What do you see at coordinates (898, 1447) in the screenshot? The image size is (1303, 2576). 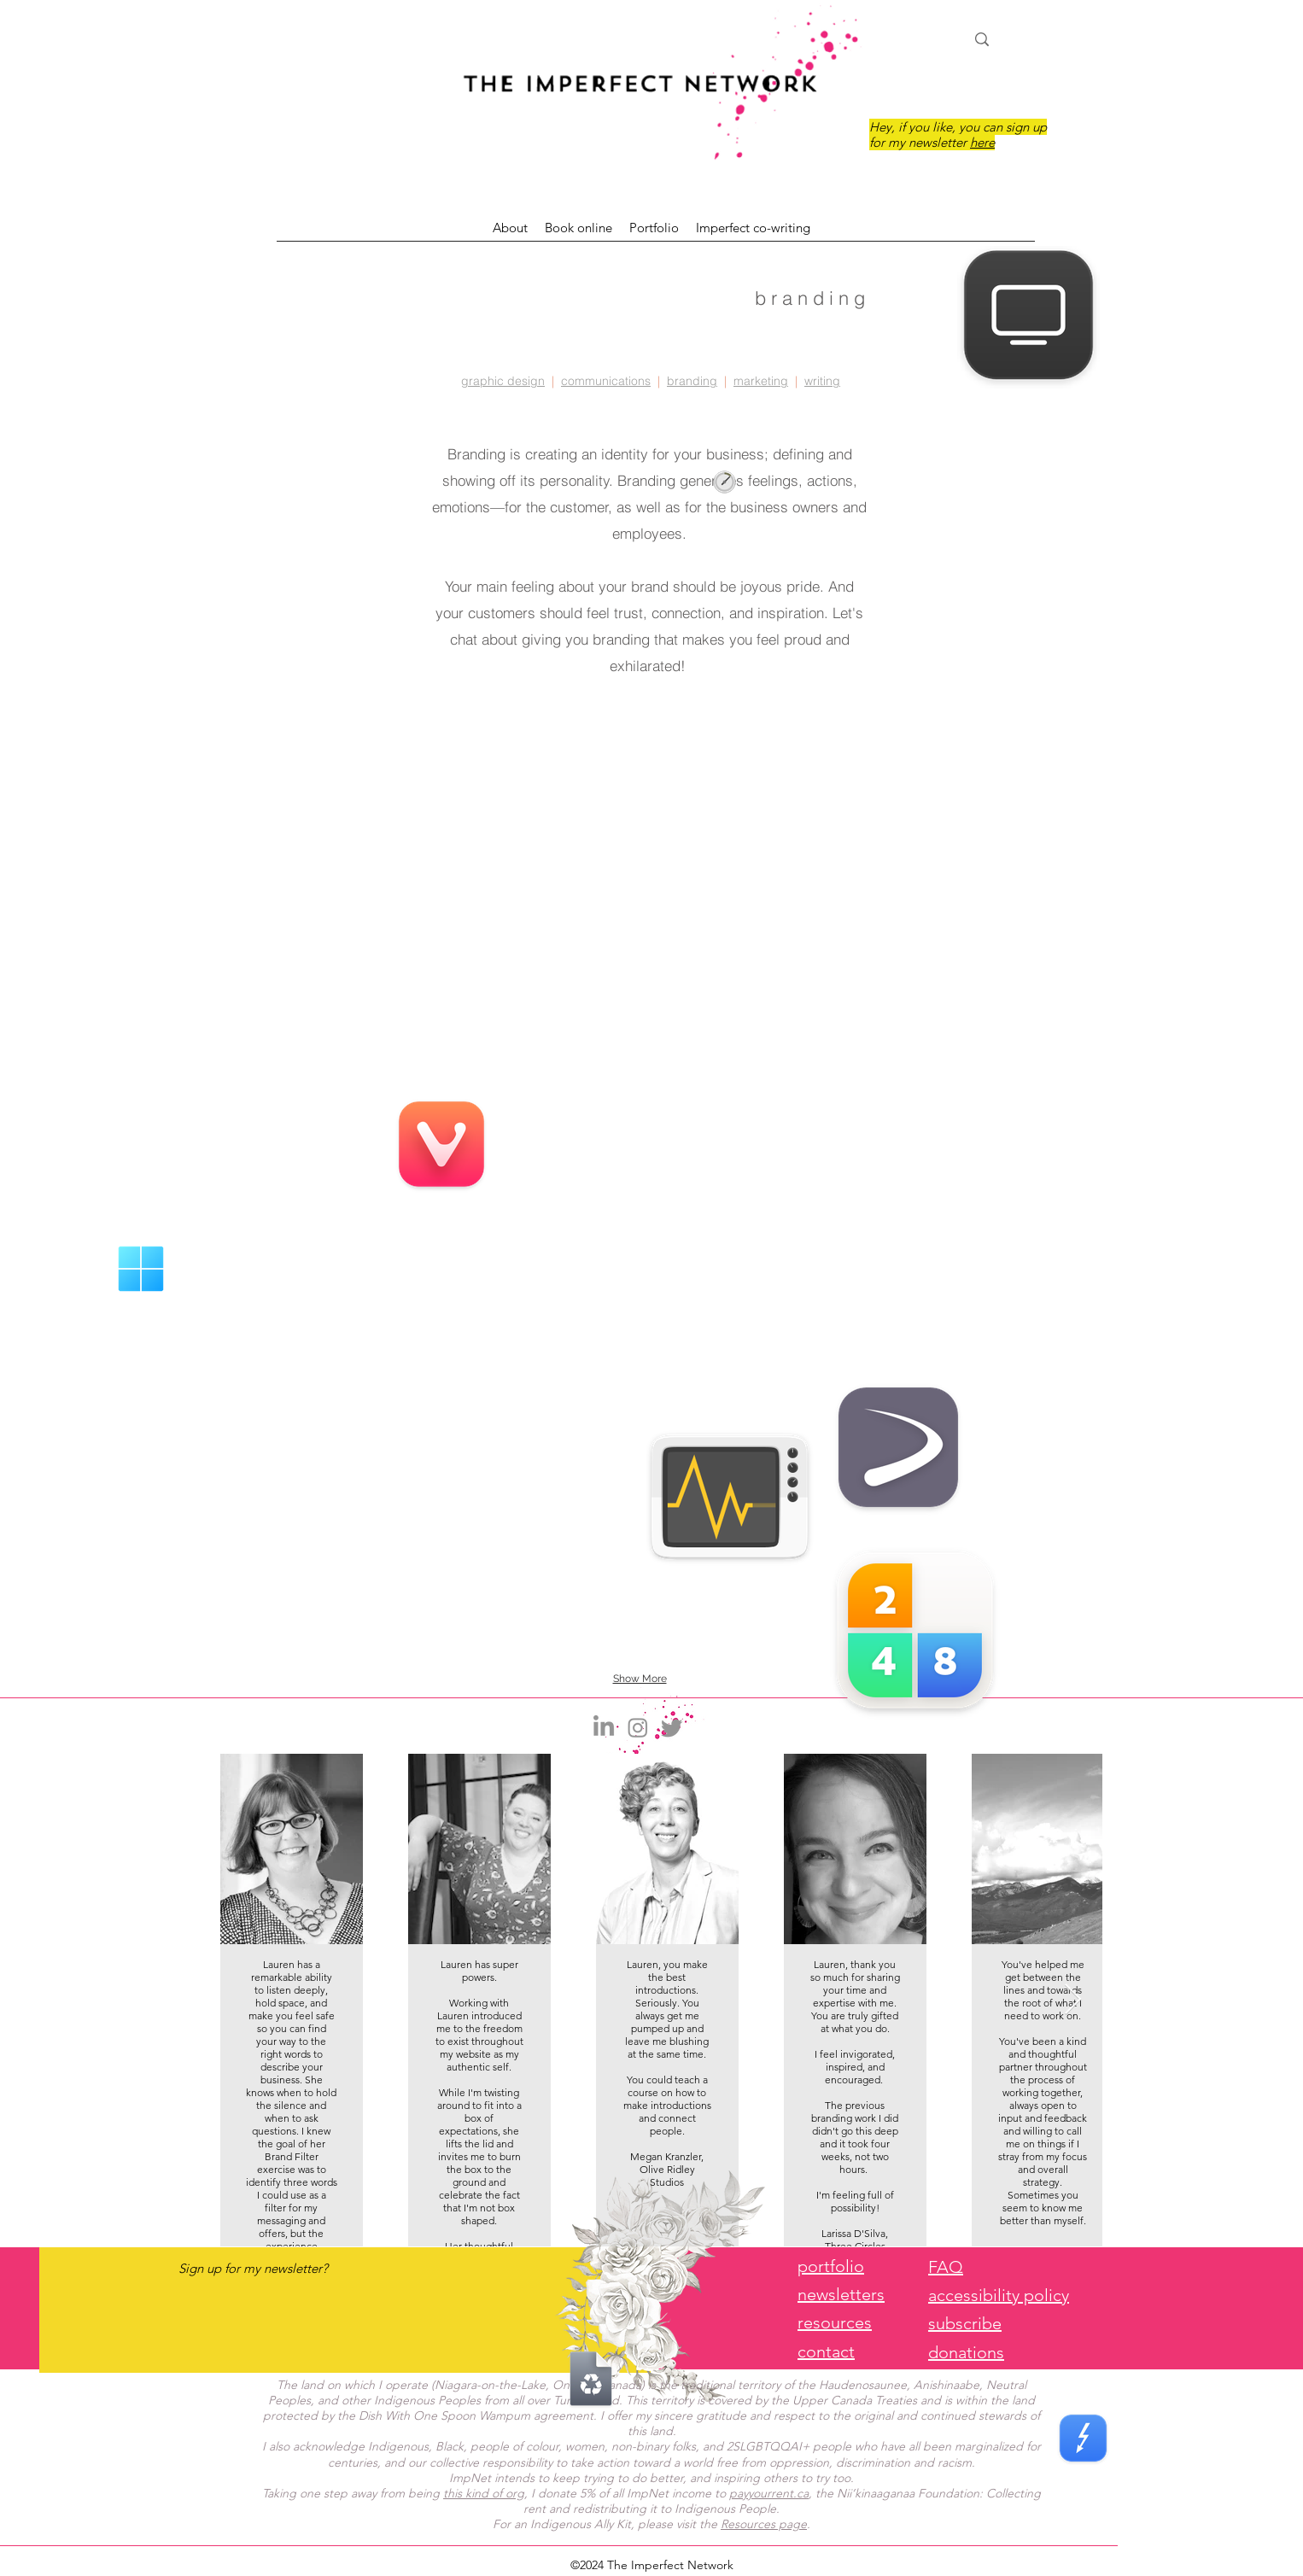 I see `launch the devuan linux application` at bounding box center [898, 1447].